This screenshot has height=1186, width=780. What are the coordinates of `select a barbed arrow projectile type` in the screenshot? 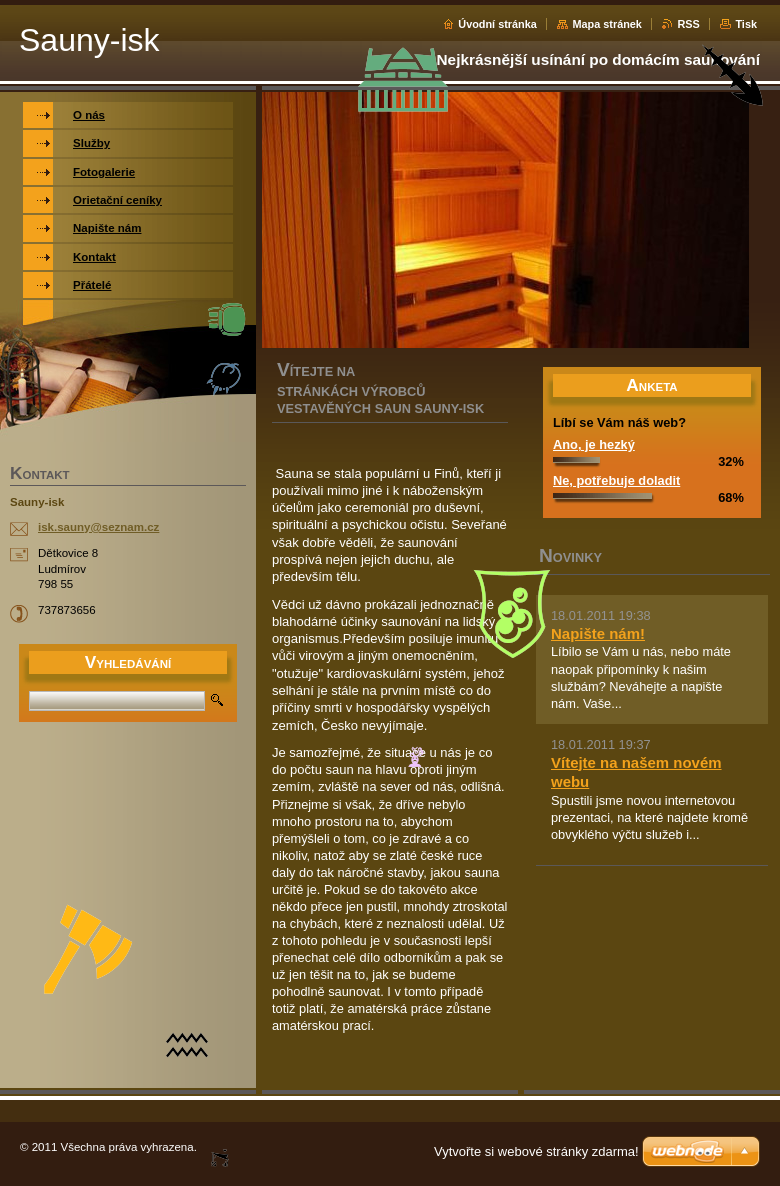 It's located at (732, 75).